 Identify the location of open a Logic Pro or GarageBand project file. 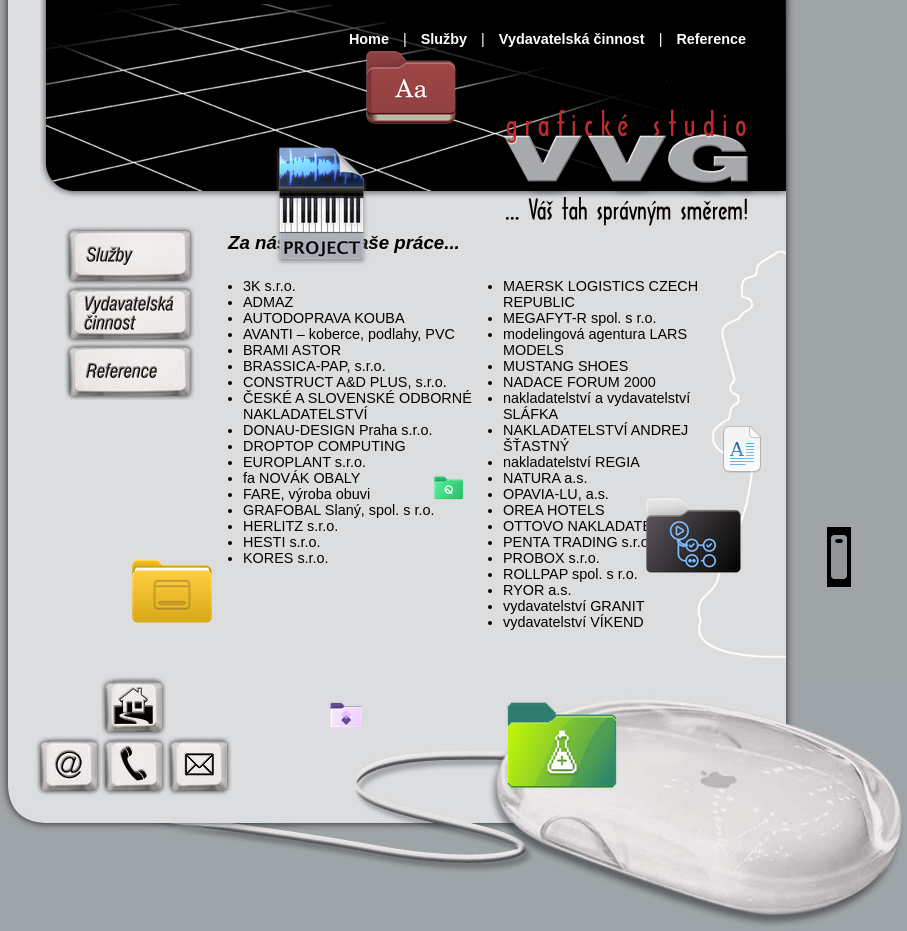
(321, 206).